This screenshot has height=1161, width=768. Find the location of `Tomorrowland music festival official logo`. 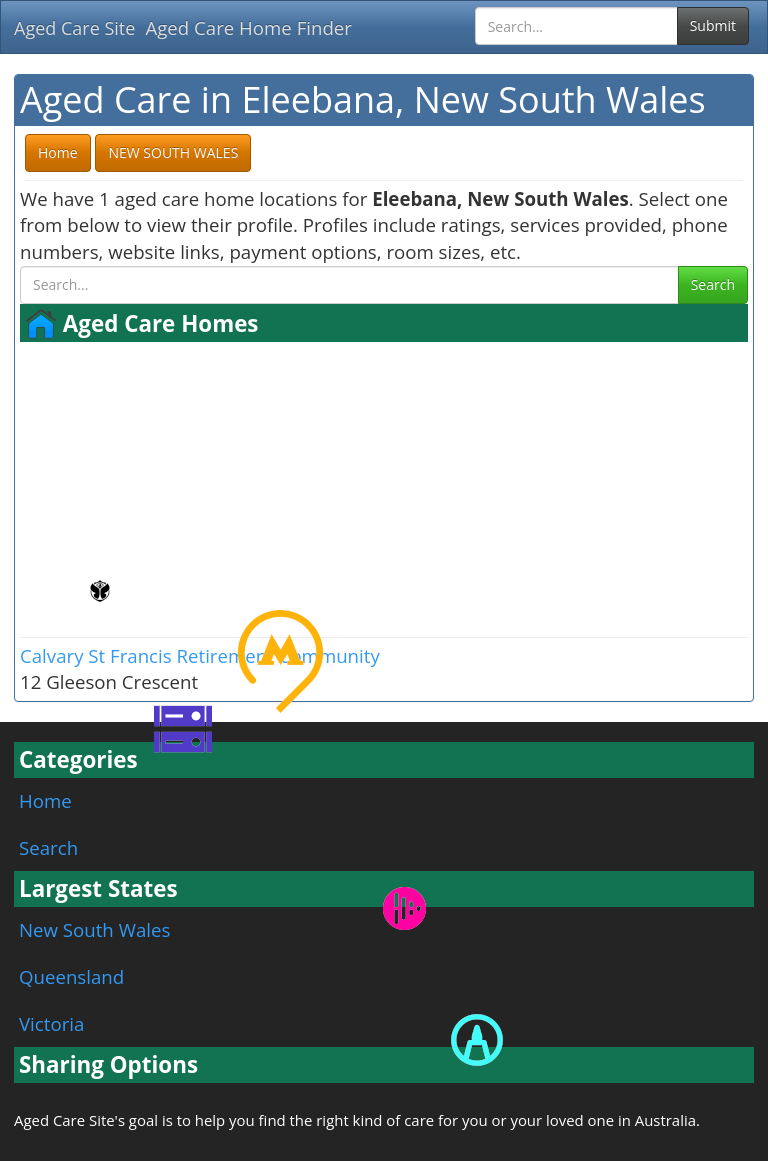

Tomorrowland music festival official logo is located at coordinates (100, 591).